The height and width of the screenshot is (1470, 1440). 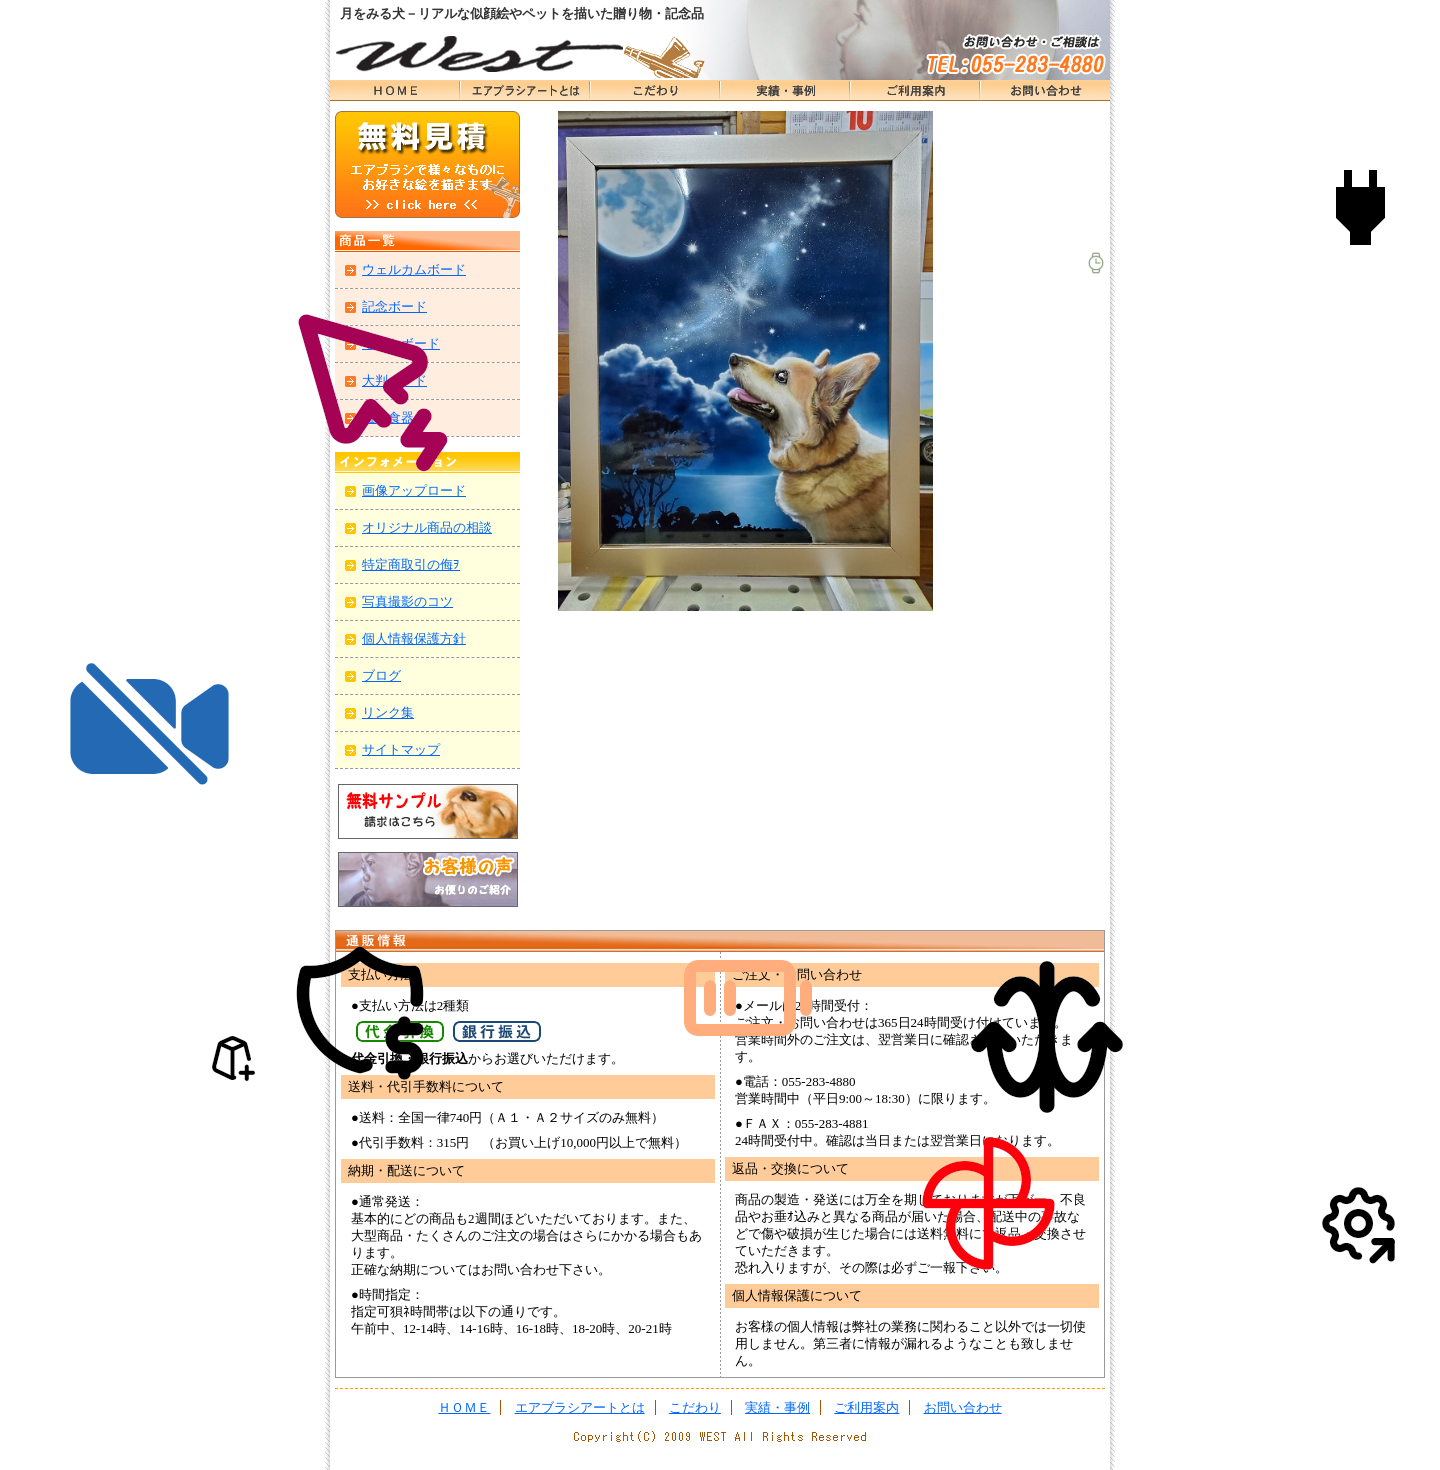 I want to click on access payment protection settings, so click(x=360, y=1010).